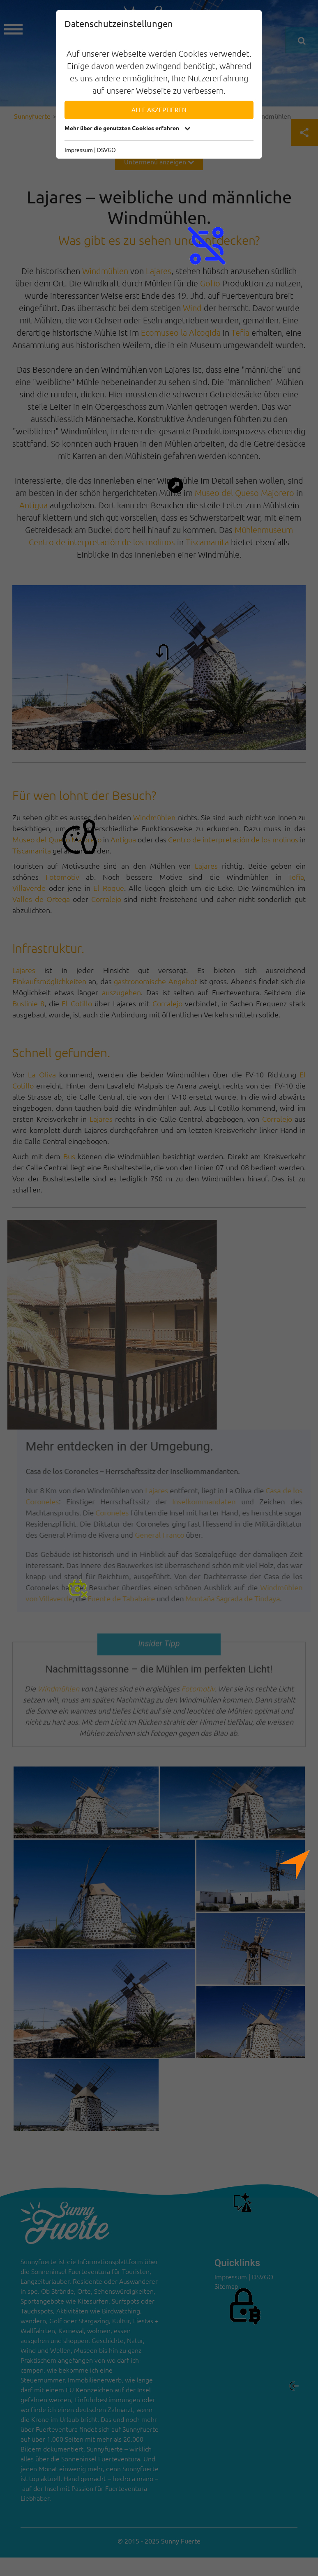 The width and height of the screenshot is (318, 2576). I want to click on disable route navigation, so click(207, 246).